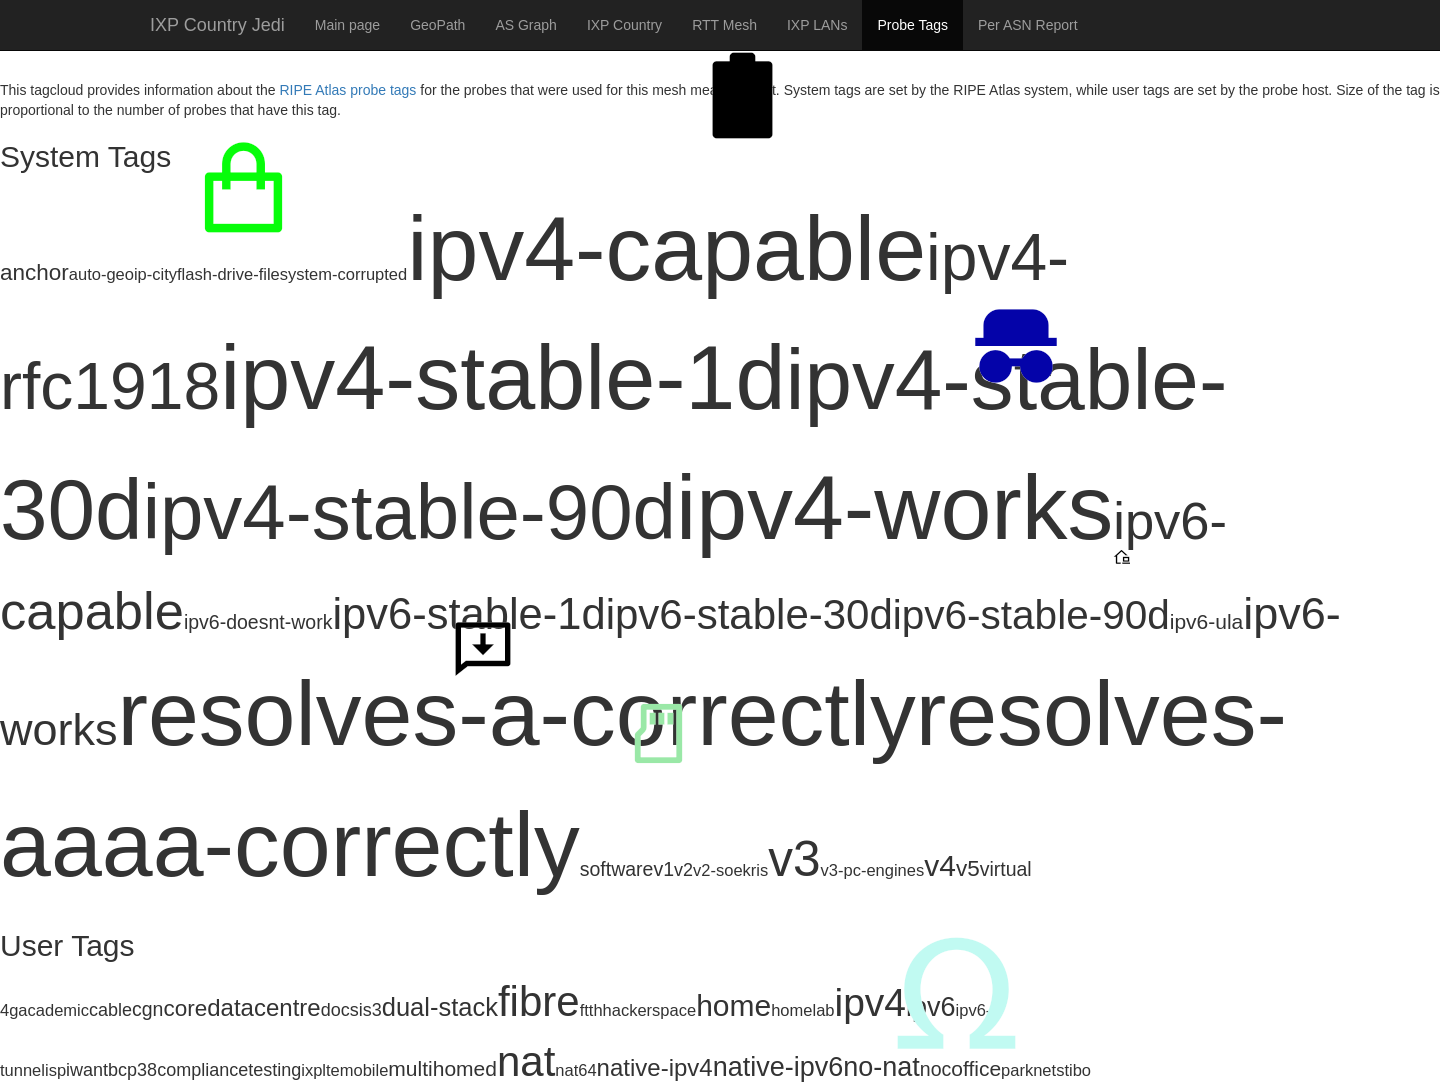 Image resolution: width=1440 pixels, height=1092 pixels. Describe the element at coordinates (1016, 346) in the screenshot. I see `enable incognito or private browsing mode` at that location.